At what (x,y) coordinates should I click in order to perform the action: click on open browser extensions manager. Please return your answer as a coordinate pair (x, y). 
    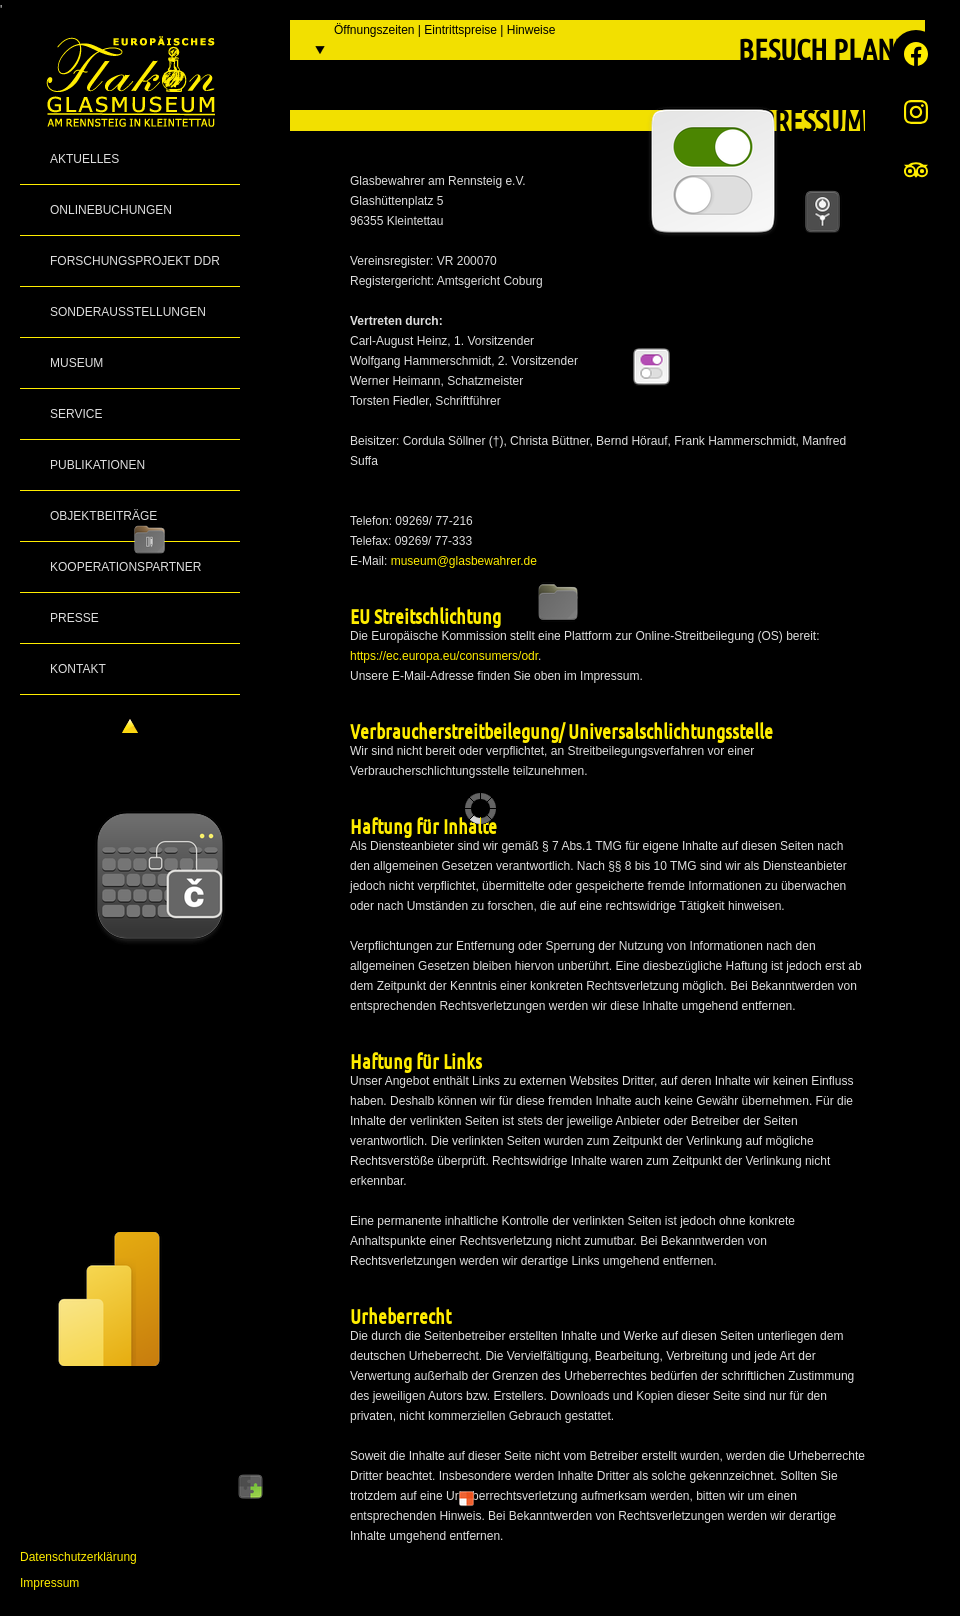
    Looking at the image, I should click on (250, 1486).